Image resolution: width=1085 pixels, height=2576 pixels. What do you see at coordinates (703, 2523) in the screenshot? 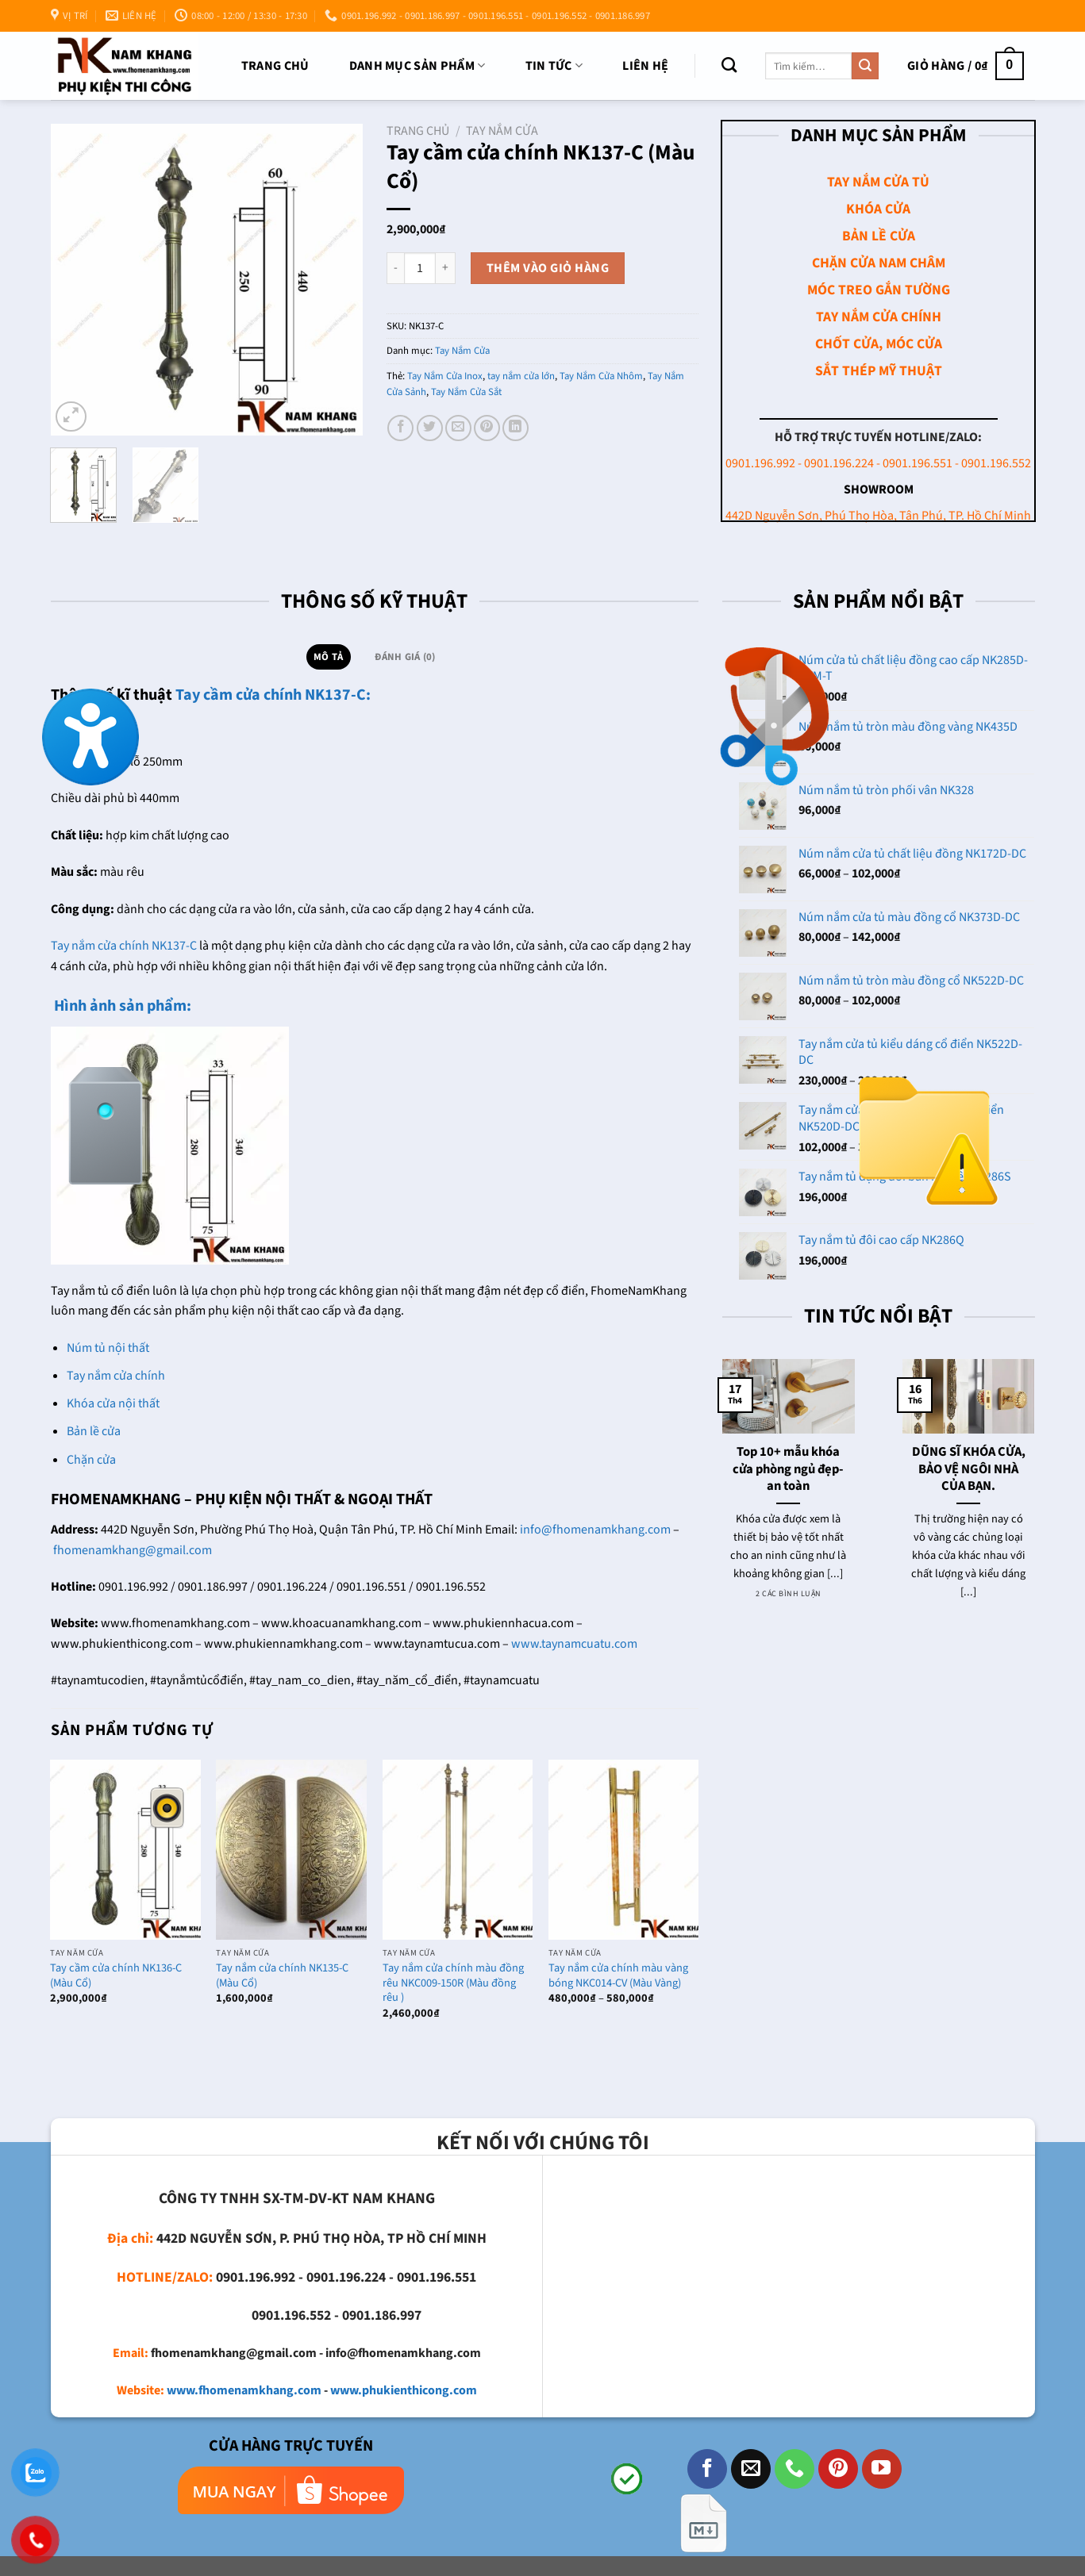
I see `a markdown text file` at bounding box center [703, 2523].